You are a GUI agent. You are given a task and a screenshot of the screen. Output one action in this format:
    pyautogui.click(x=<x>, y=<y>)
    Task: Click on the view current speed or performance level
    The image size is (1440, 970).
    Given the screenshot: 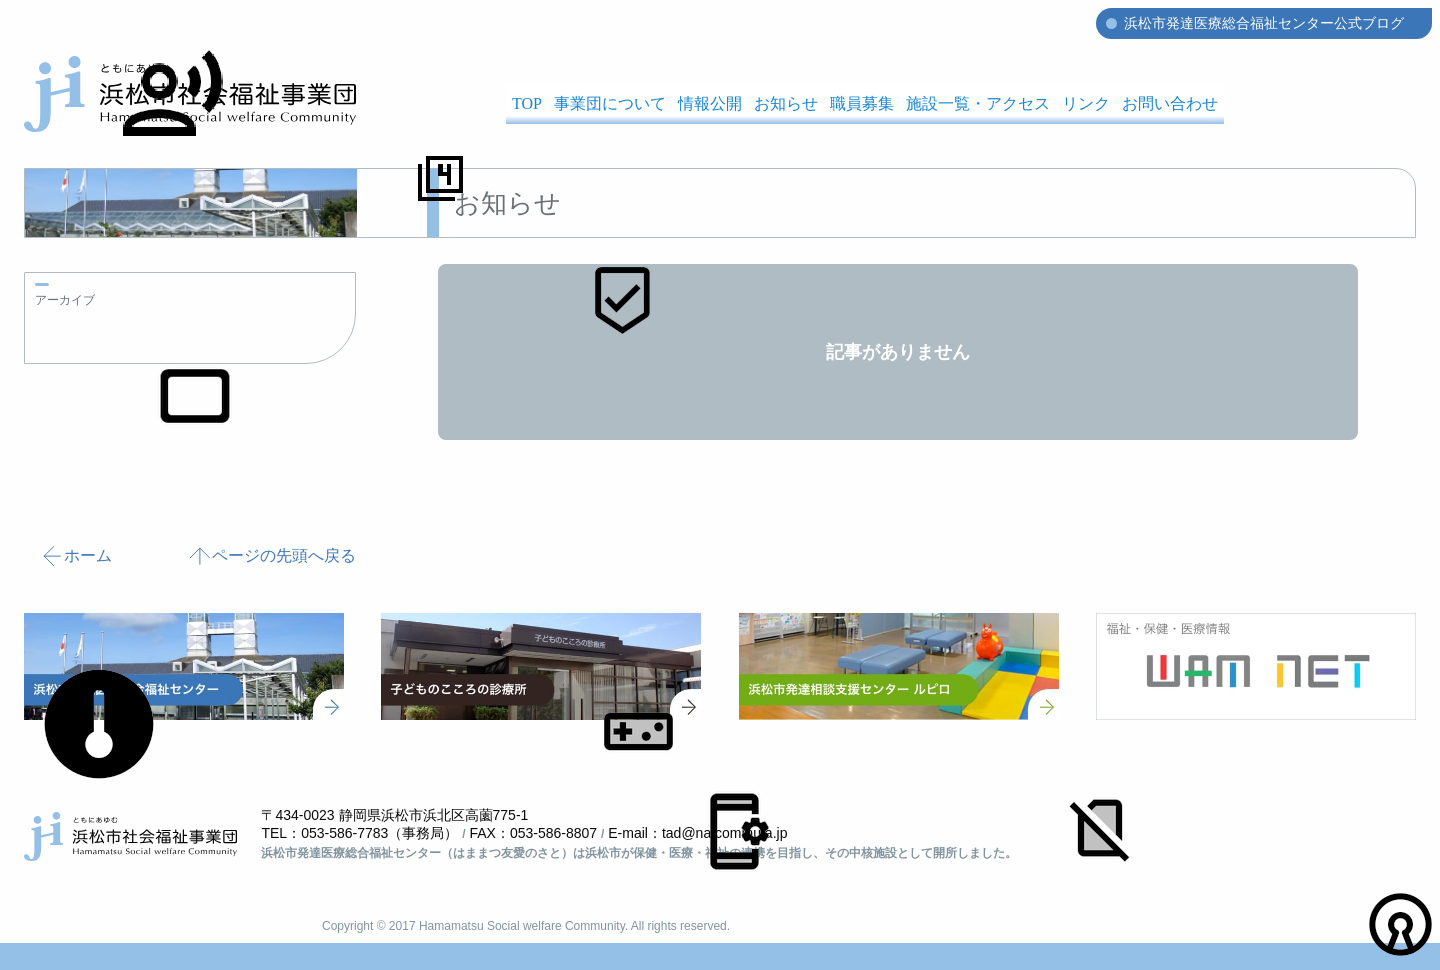 What is the action you would take?
    pyautogui.click(x=99, y=724)
    